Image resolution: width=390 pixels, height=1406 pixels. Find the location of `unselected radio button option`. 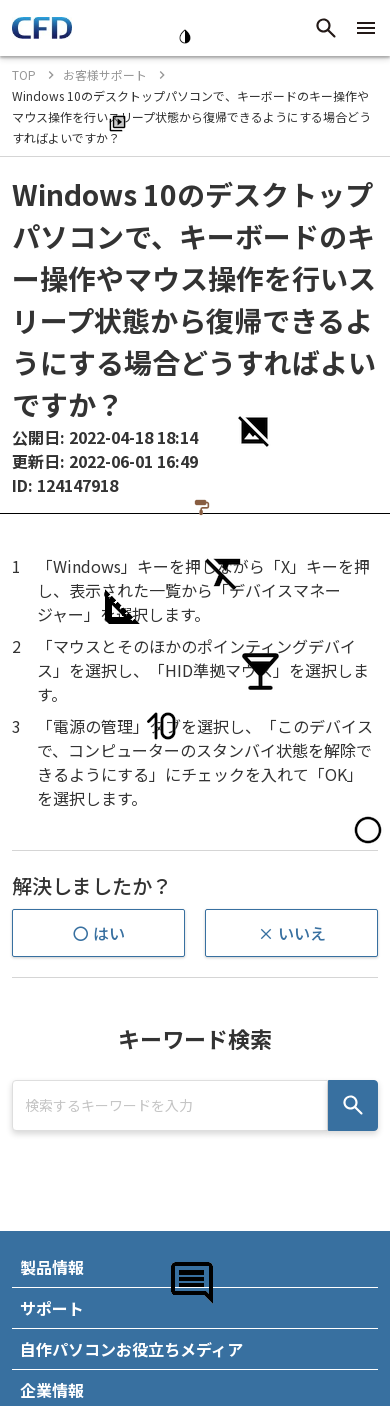

unselected radio button option is located at coordinates (368, 830).